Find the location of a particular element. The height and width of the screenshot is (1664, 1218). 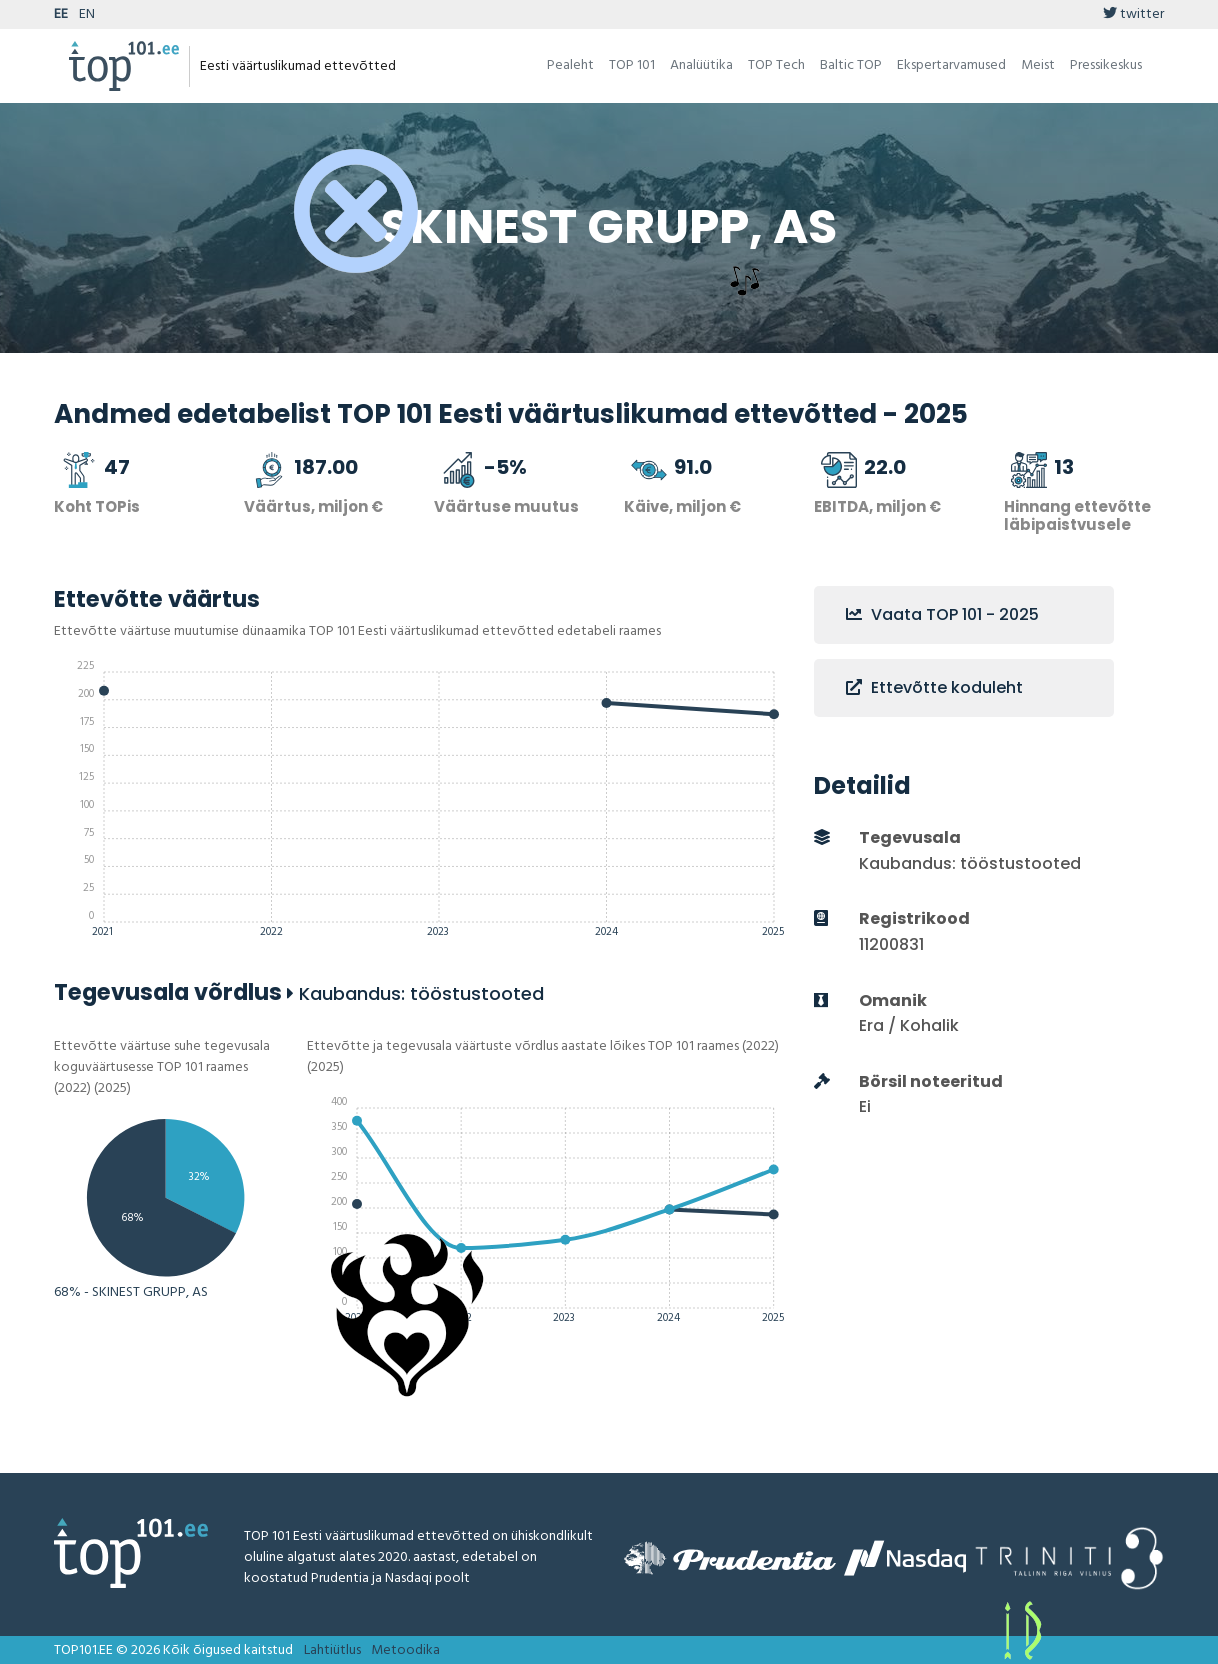

access archery or ranged combat skills is located at coordinates (1020, 1630).